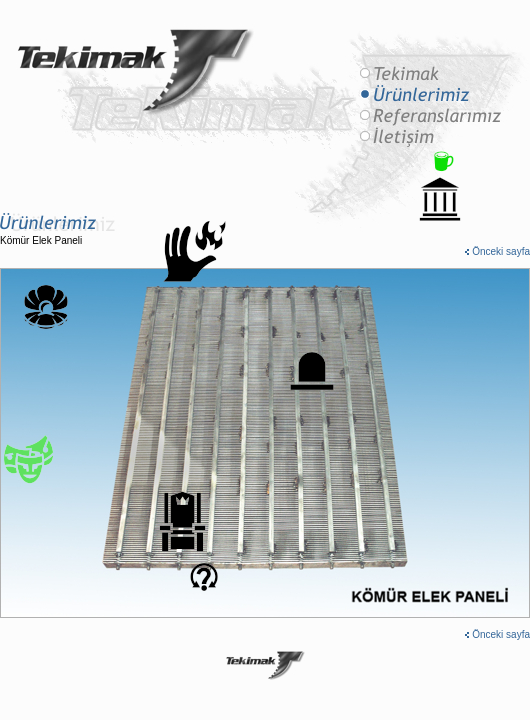 The image size is (530, 720). What do you see at coordinates (195, 250) in the screenshot?
I see `cast a fire spell or ability` at bounding box center [195, 250].